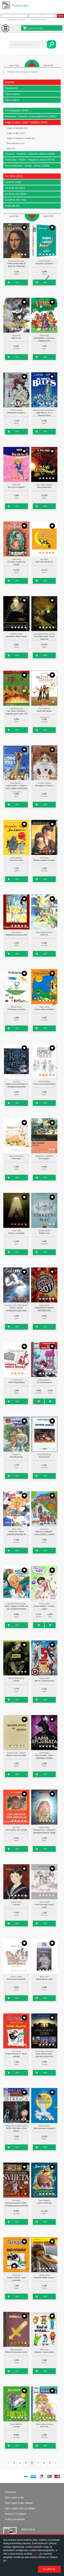  What do you see at coordinates (54, 1004) in the screenshot?
I see `set up defensive barriers in-game` at bounding box center [54, 1004].